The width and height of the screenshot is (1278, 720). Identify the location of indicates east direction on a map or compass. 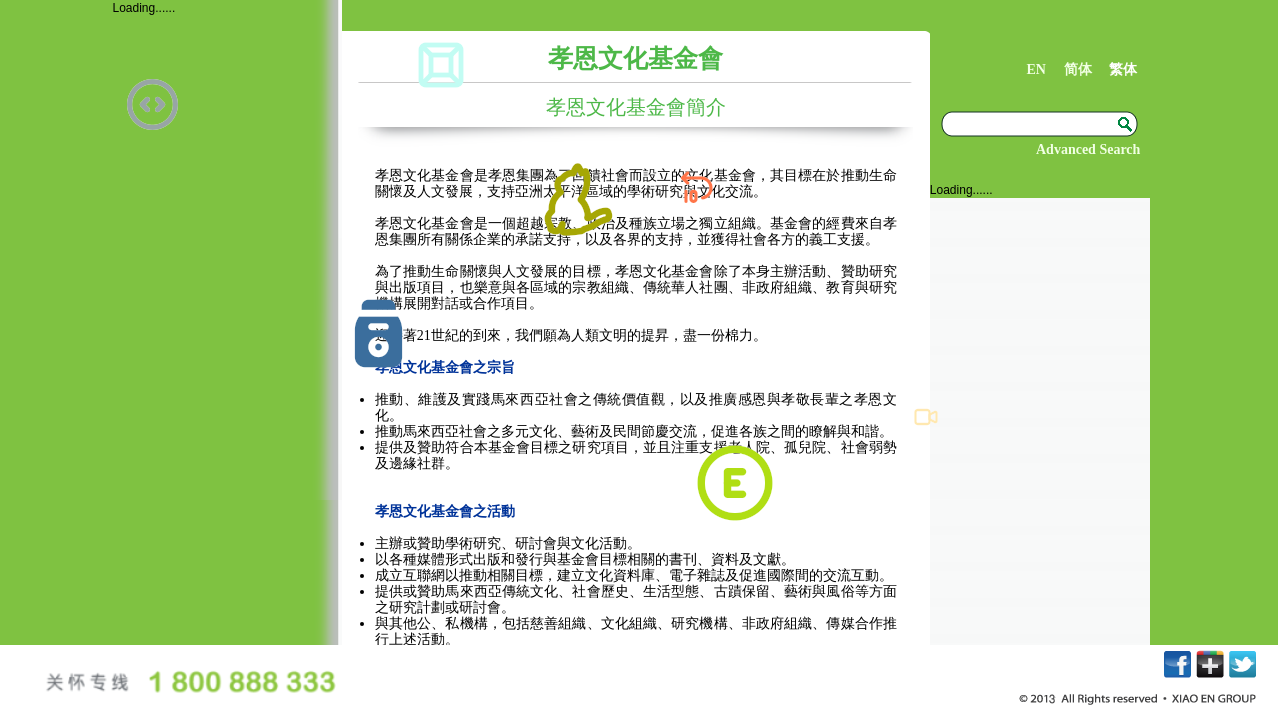
(735, 483).